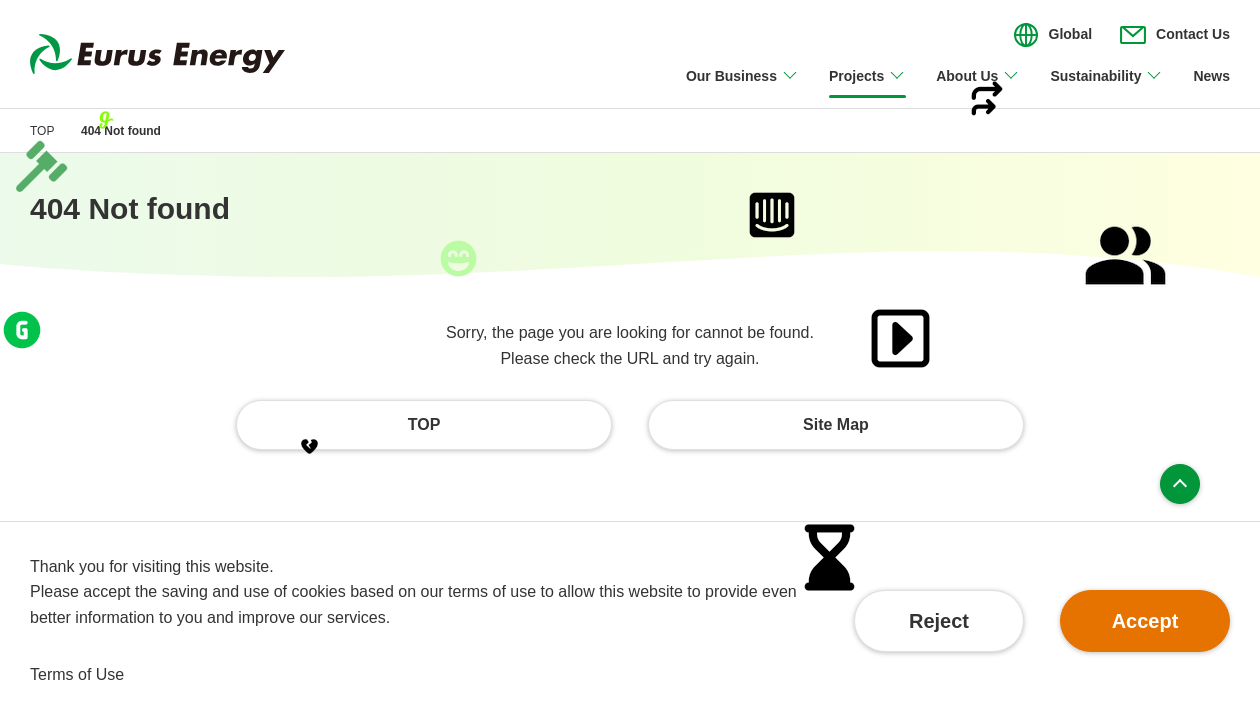 This screenshot has width=1260, height=720. Describe the element at coordinates (458, 258) in the screenshot. I see `add a reaction to a message` at that location.